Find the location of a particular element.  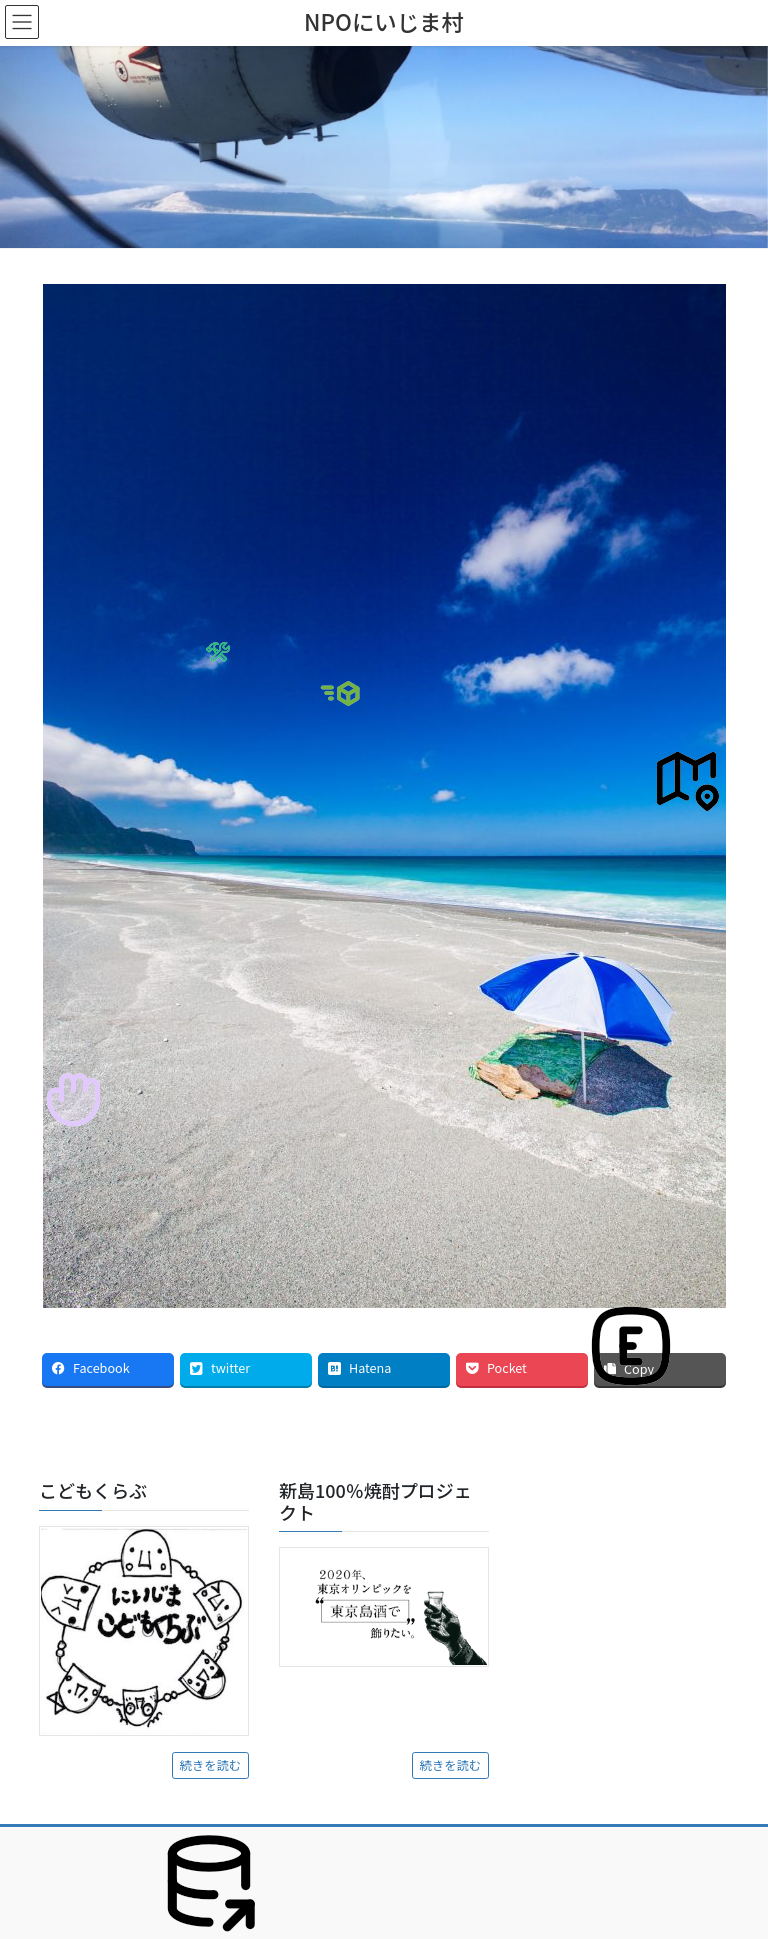

access settings or configuration options is located at coordinates (218, 652).